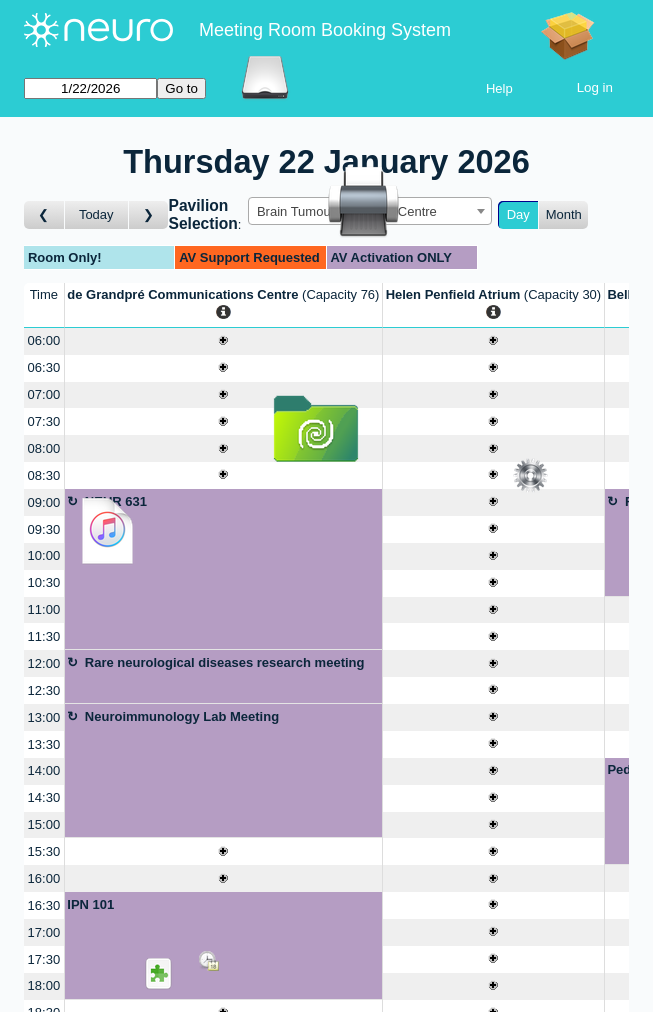  What do you see at coordinates (363, 201) in the screenshot?
I see `add a new printer to your system` at bounding box center [363, 201].